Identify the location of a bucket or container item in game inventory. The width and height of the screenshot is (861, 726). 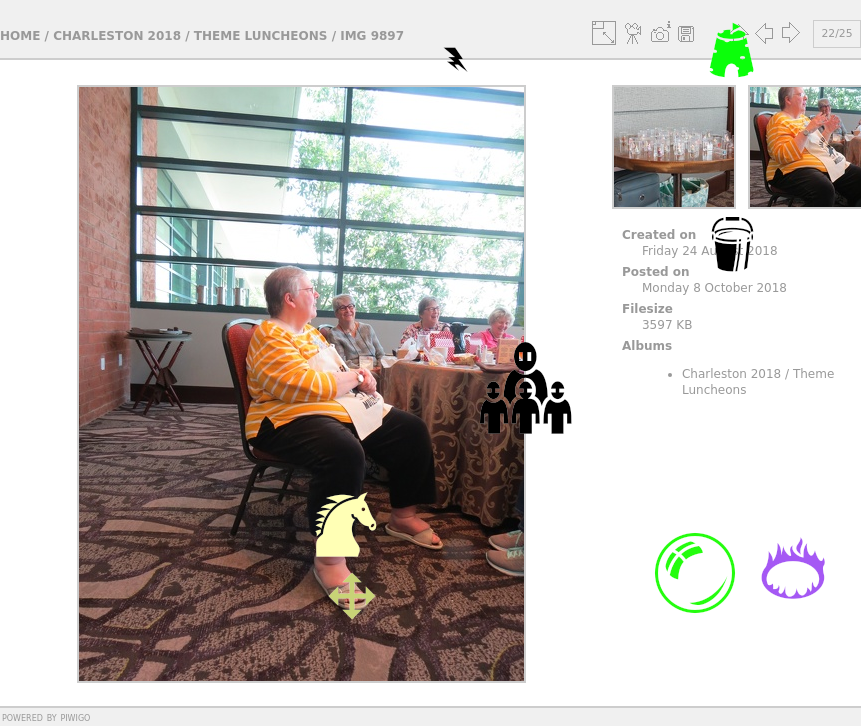
(732, 242).